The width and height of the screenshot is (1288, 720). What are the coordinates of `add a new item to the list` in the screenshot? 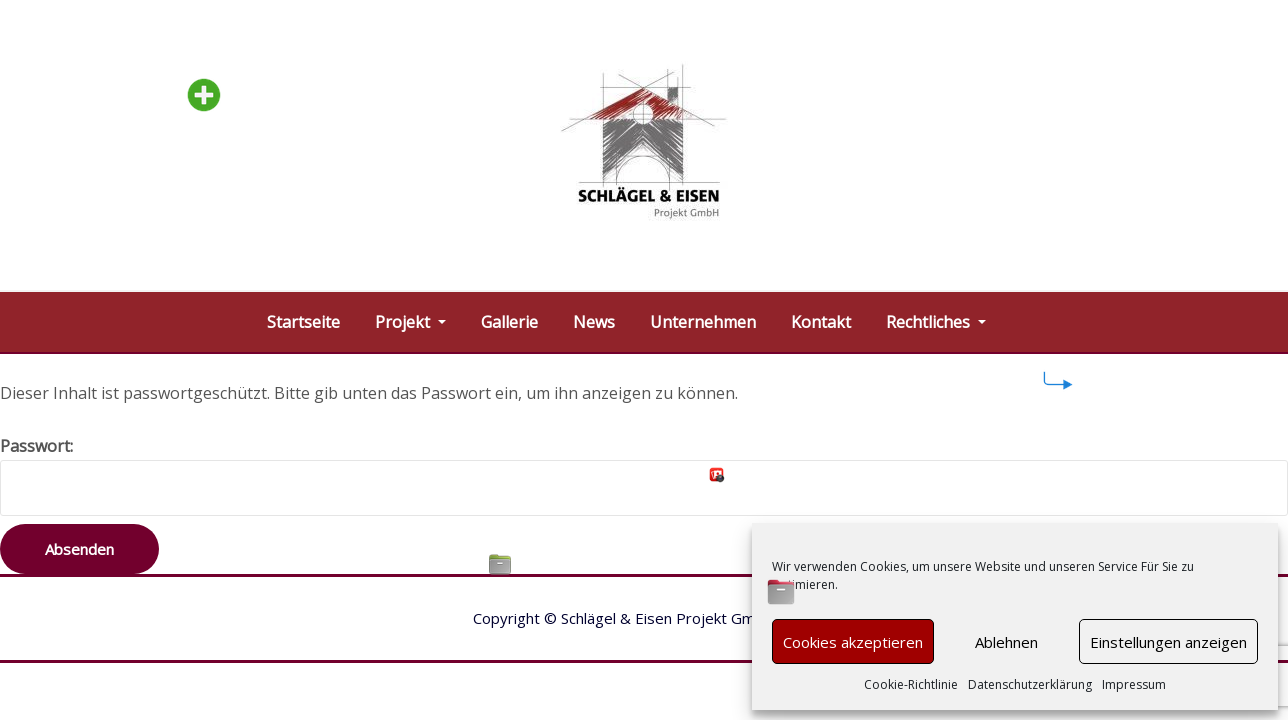 It's located at (204, 95).